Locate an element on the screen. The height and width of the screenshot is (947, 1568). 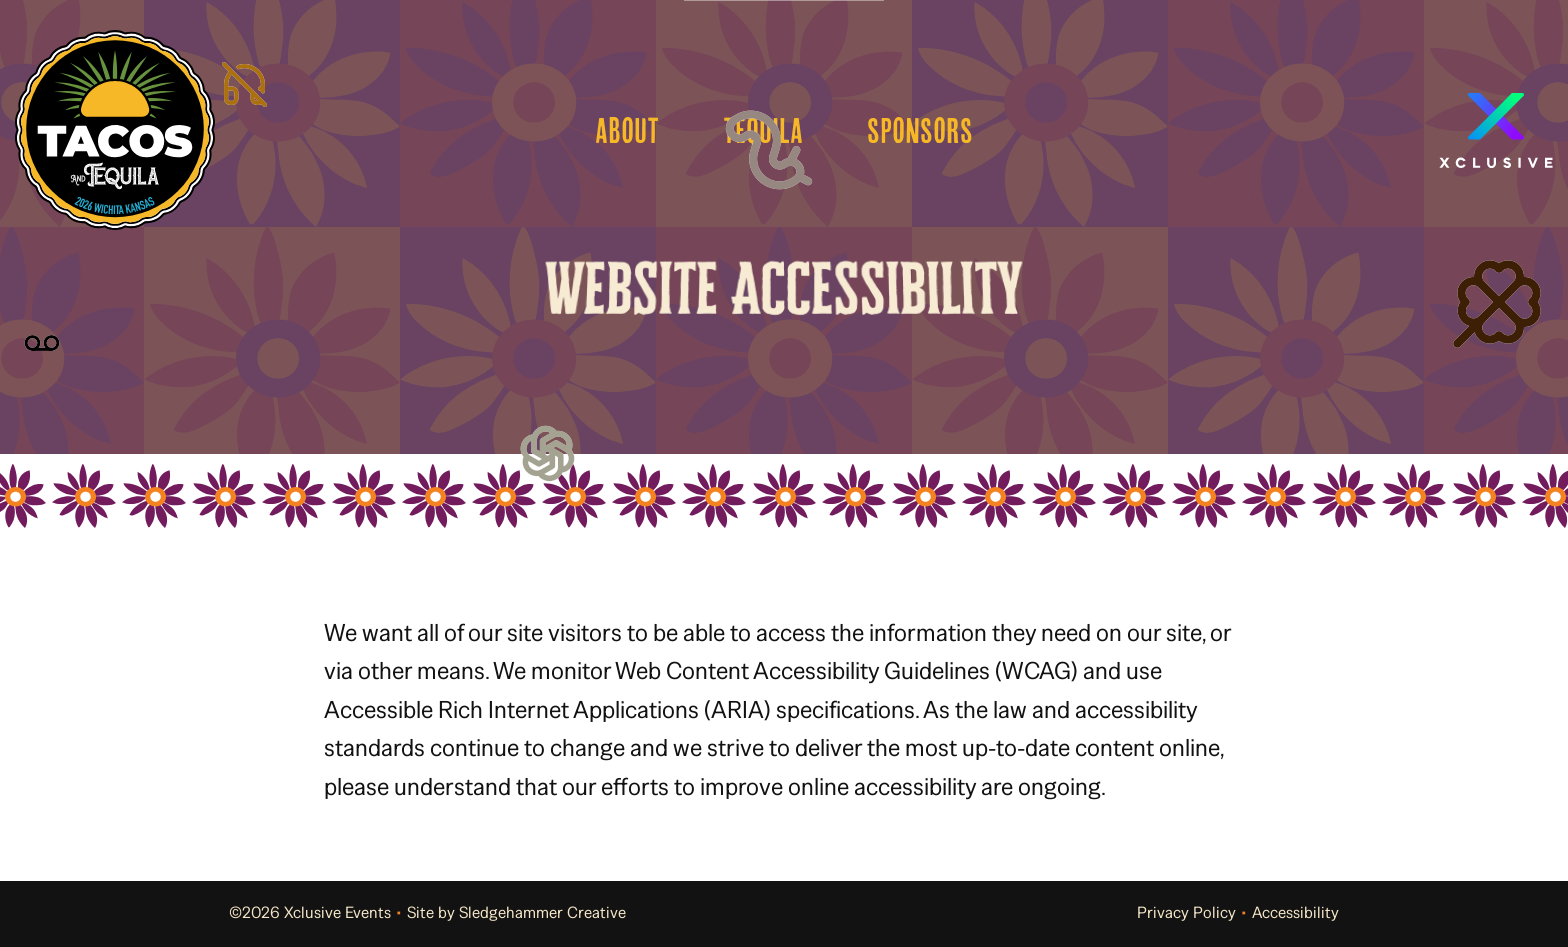
indicates a lucky or bonus reward feature is located at coordinates (1499, 302).